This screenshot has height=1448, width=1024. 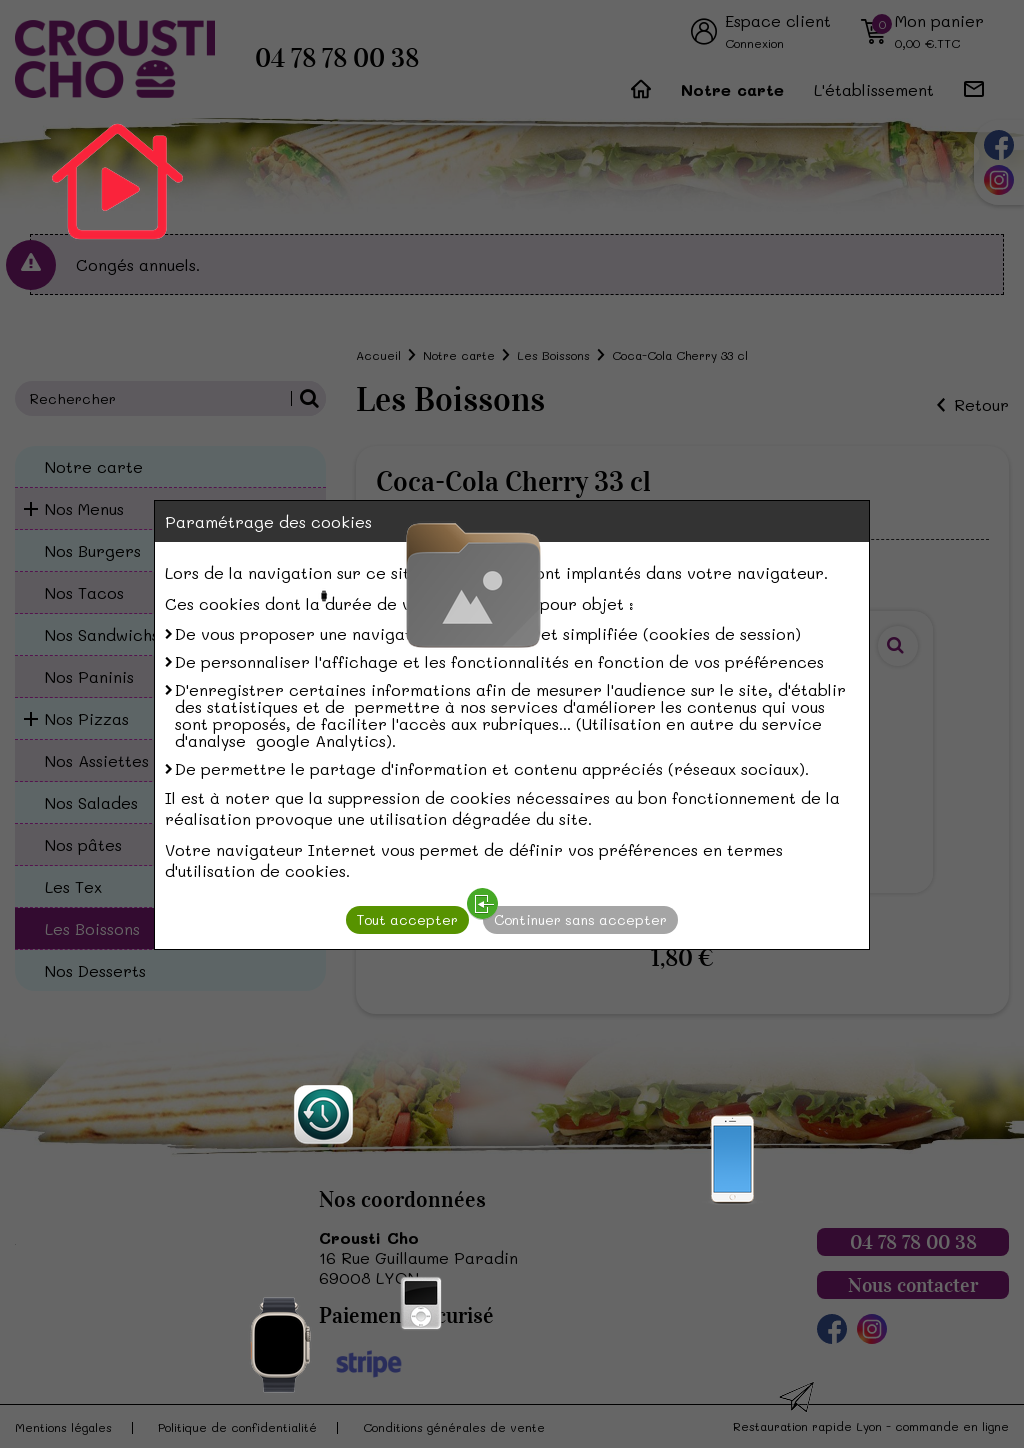 I want to click on iPod nano device connected, so click(x=421, y=1291).